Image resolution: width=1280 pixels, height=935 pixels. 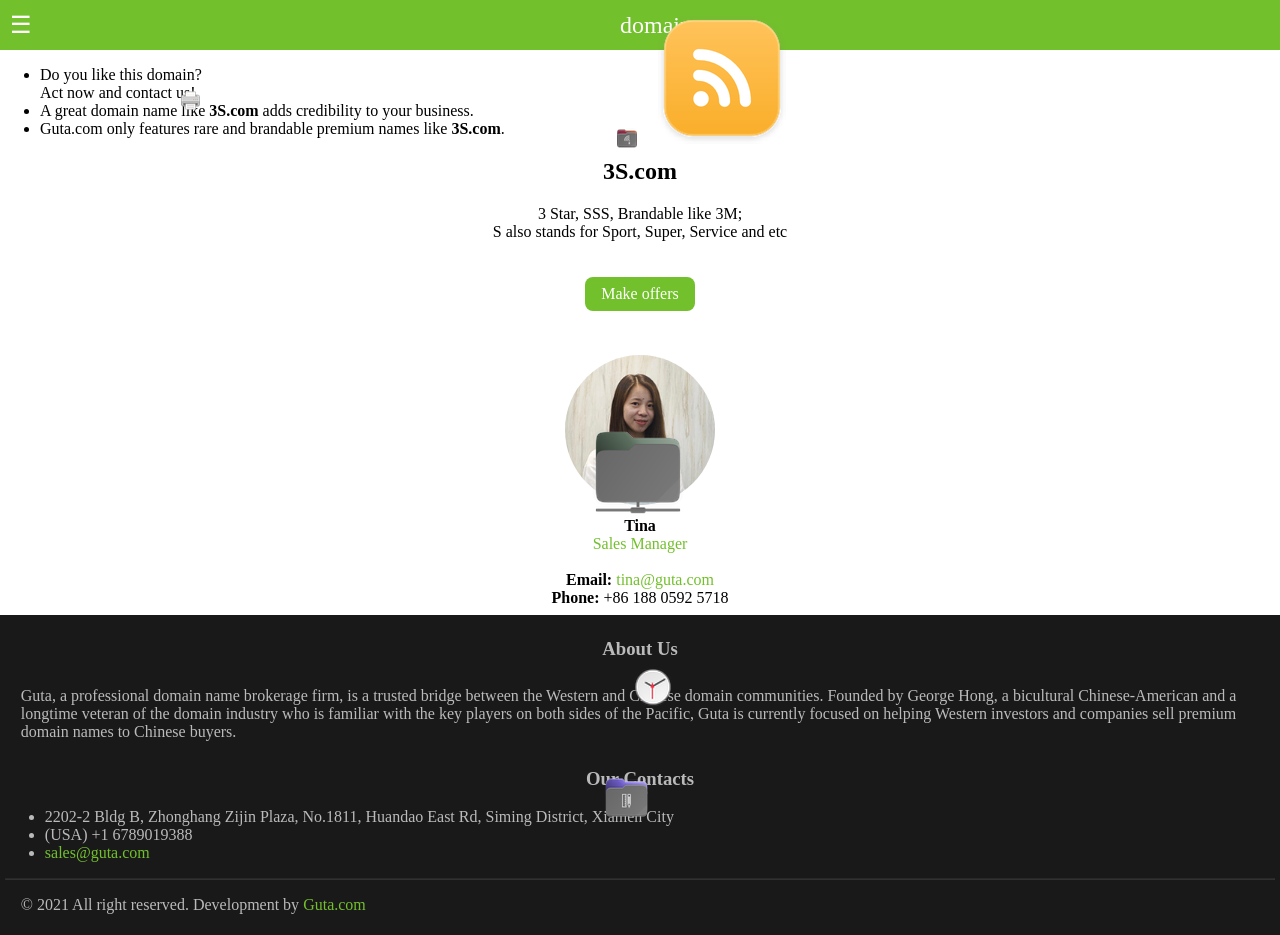 I want to click on access printer settings, so click(x=190, y=100).